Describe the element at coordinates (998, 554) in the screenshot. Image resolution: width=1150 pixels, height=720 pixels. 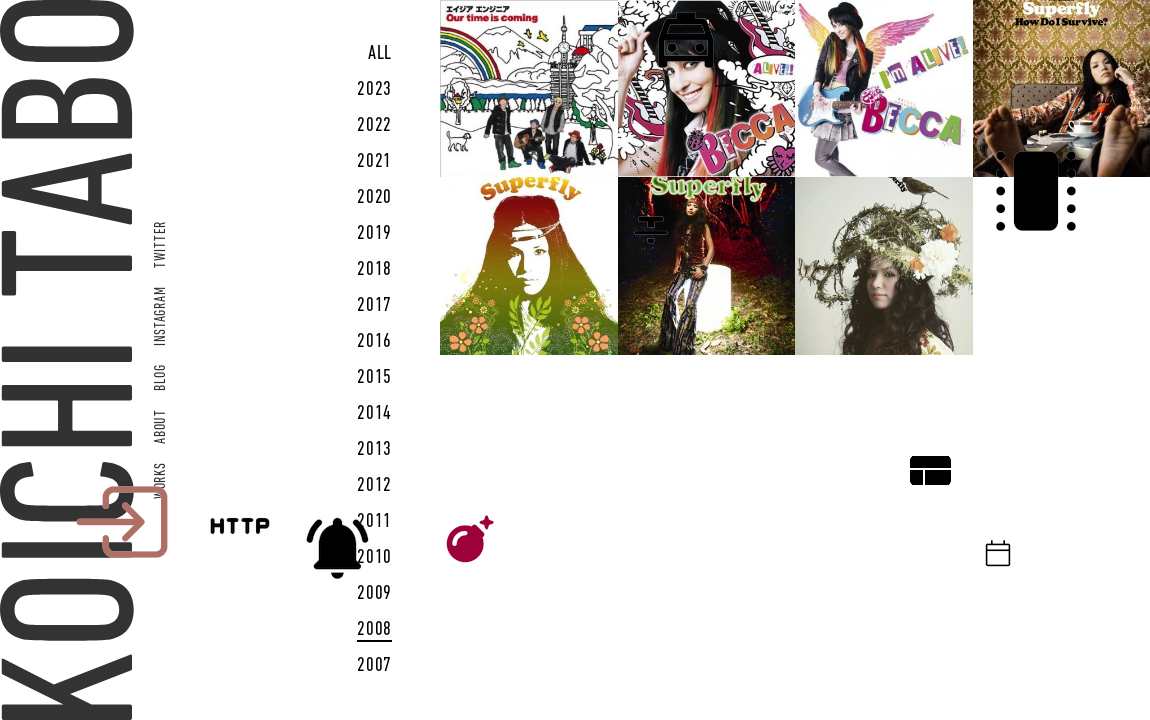
I see `view calendar or scheduled events` at that location.